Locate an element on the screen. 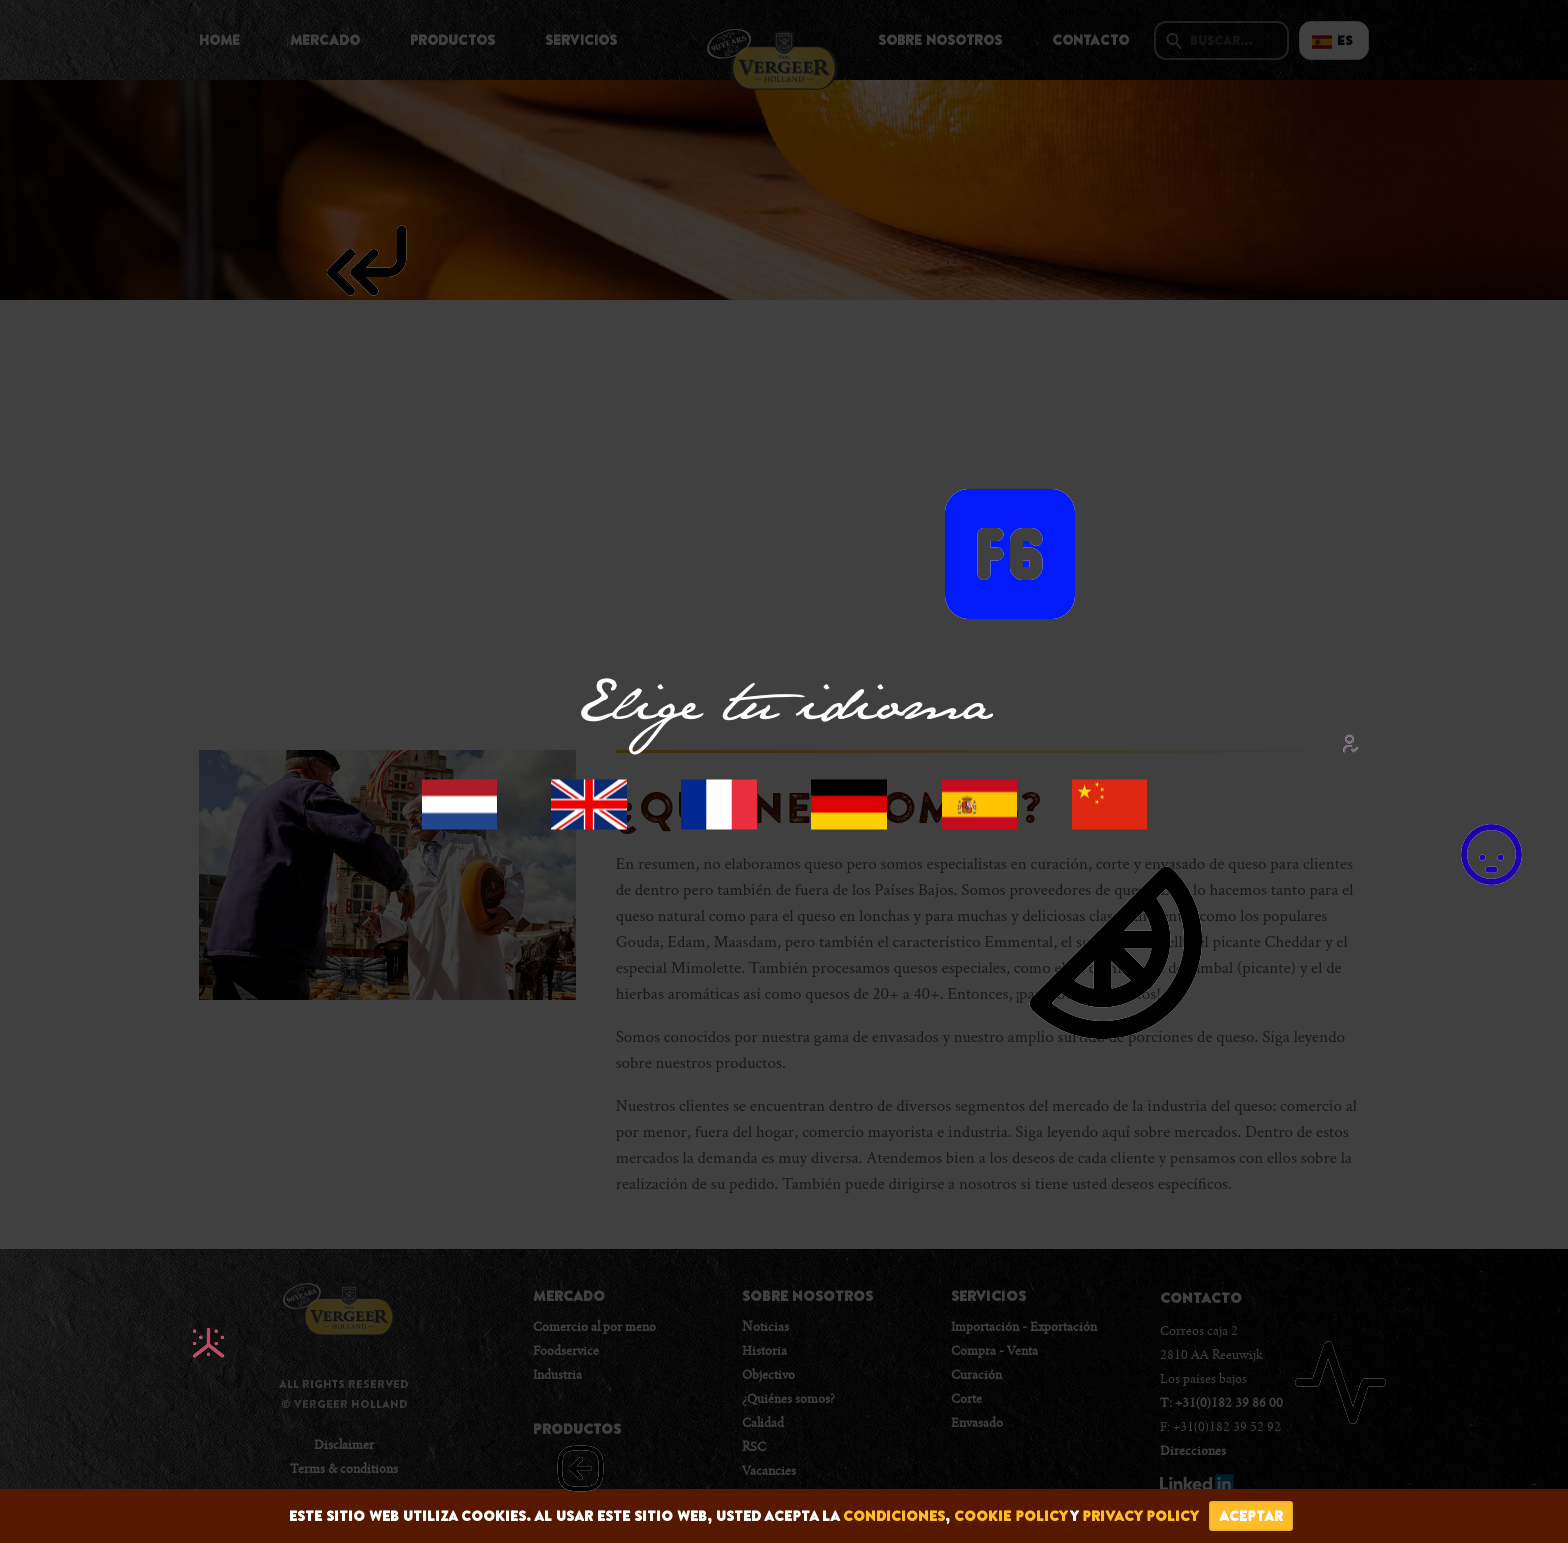  indicates a sad or disappointed mood is located at coordinates (1491, 854).